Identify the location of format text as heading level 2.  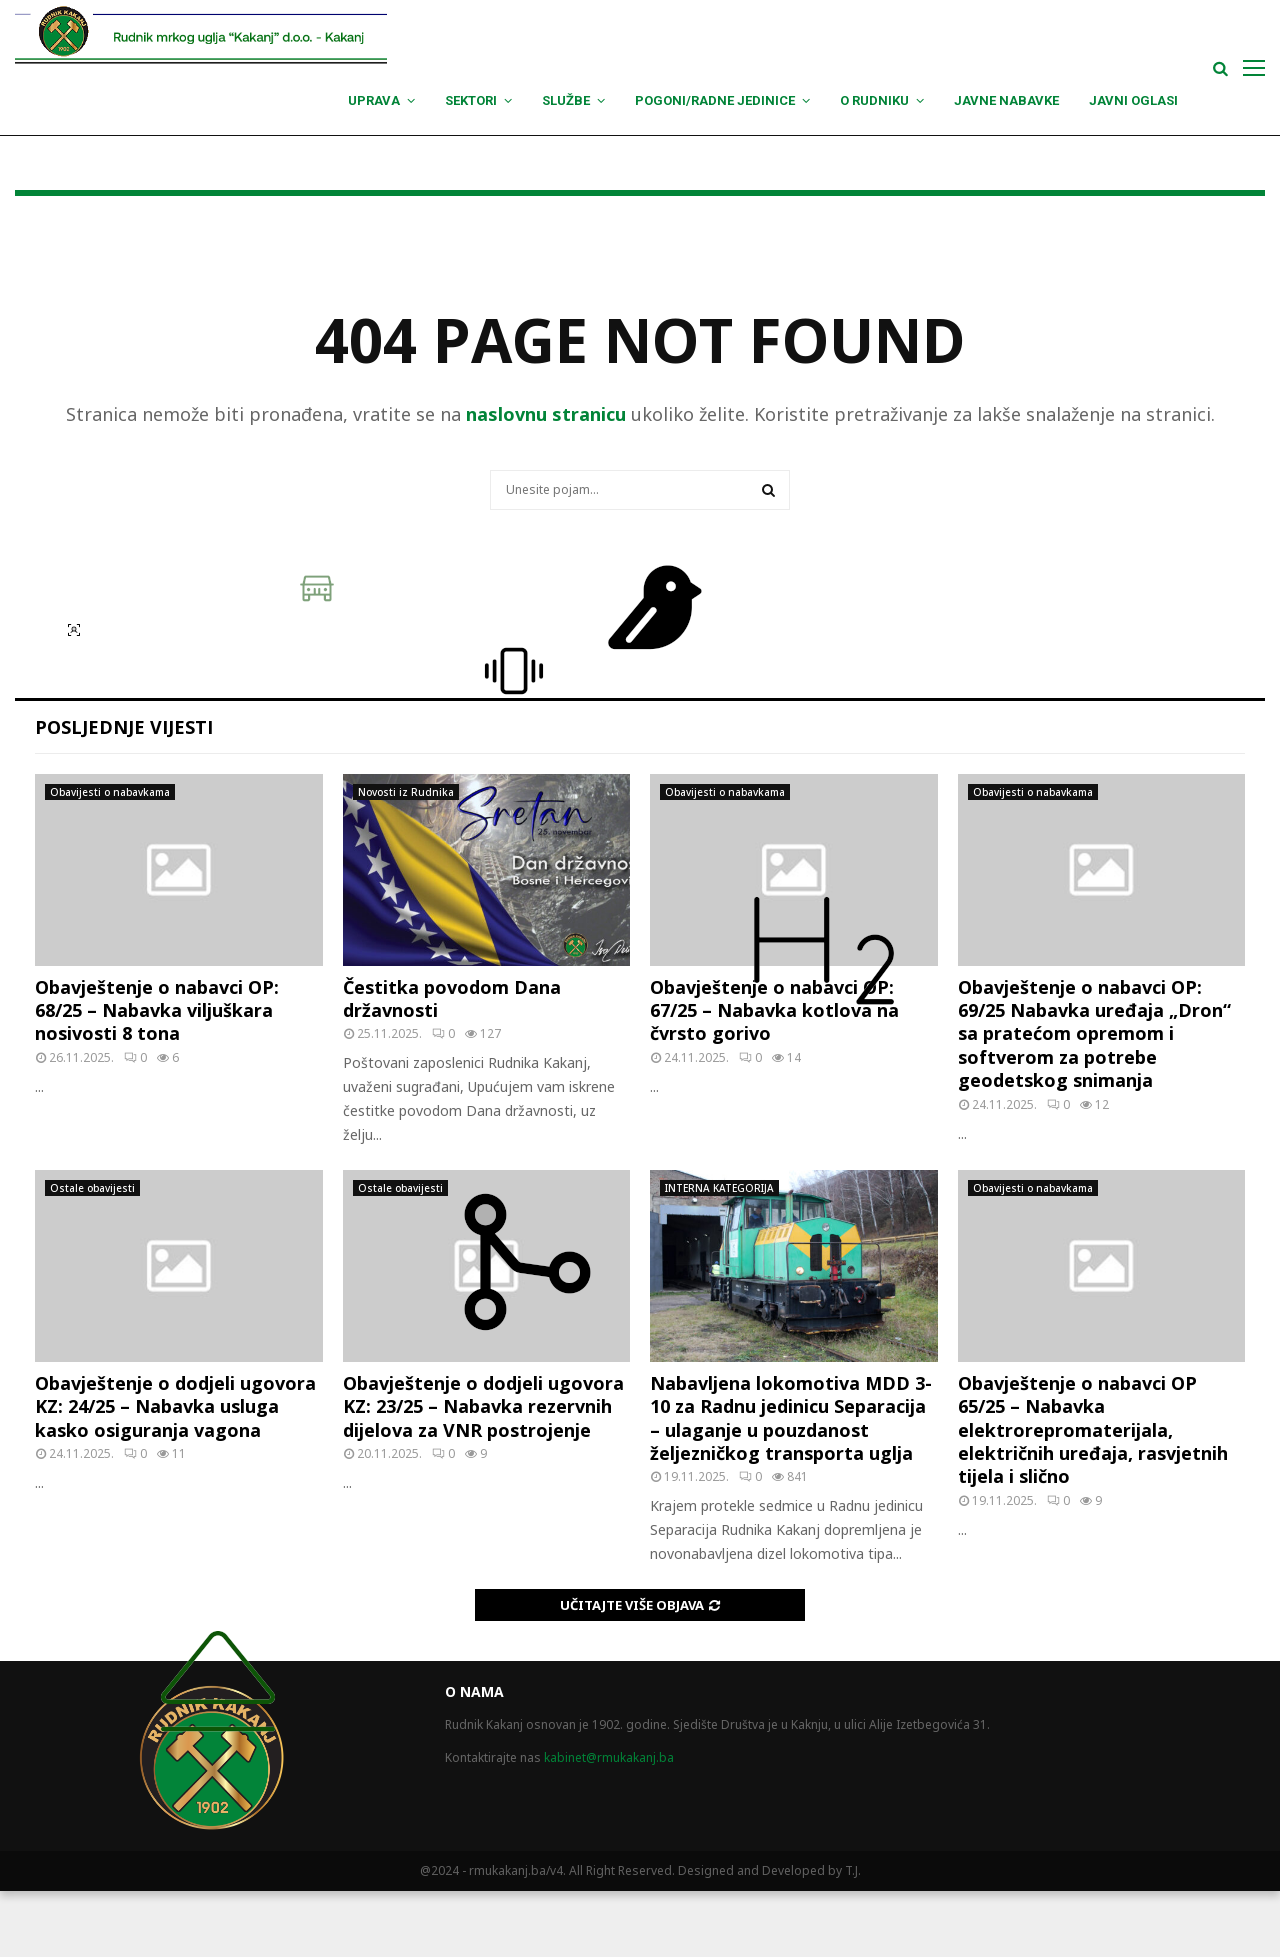
(816, 948).